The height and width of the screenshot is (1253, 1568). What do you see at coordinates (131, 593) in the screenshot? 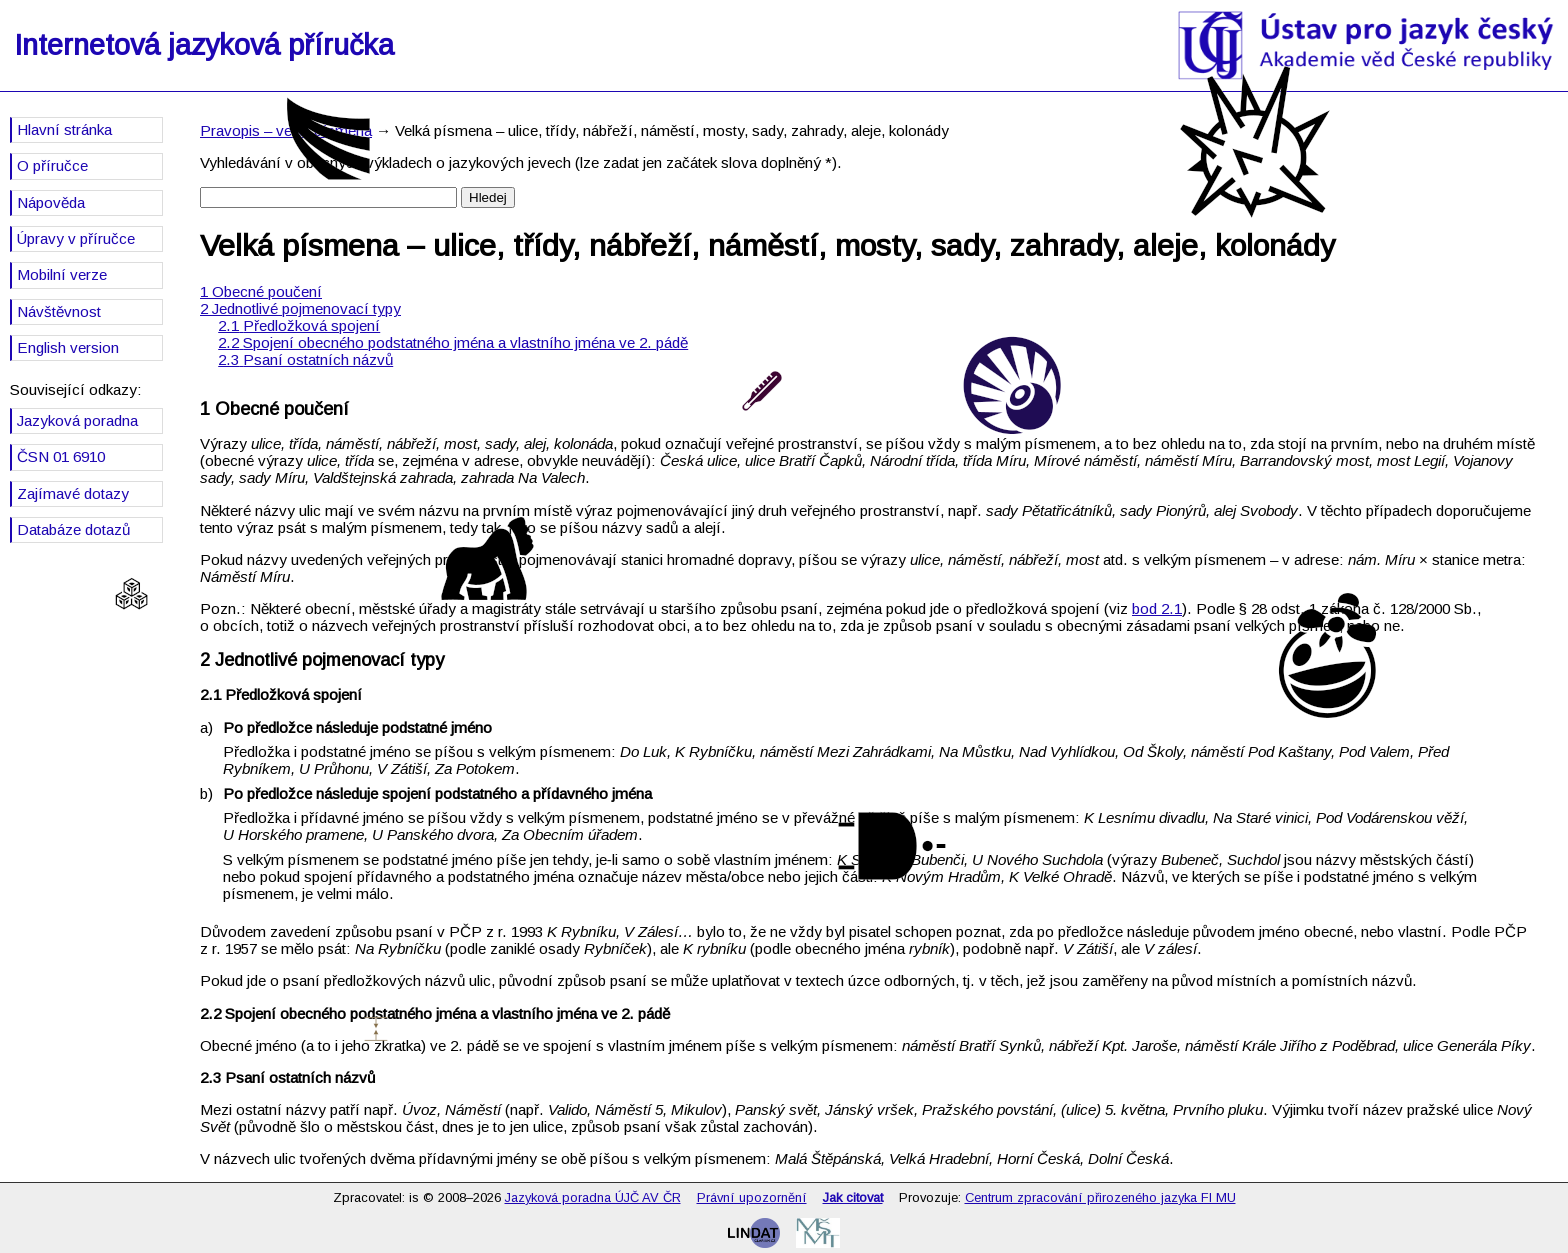
I see `access 3D modeling or building tools` at bounding box center [131, 593].